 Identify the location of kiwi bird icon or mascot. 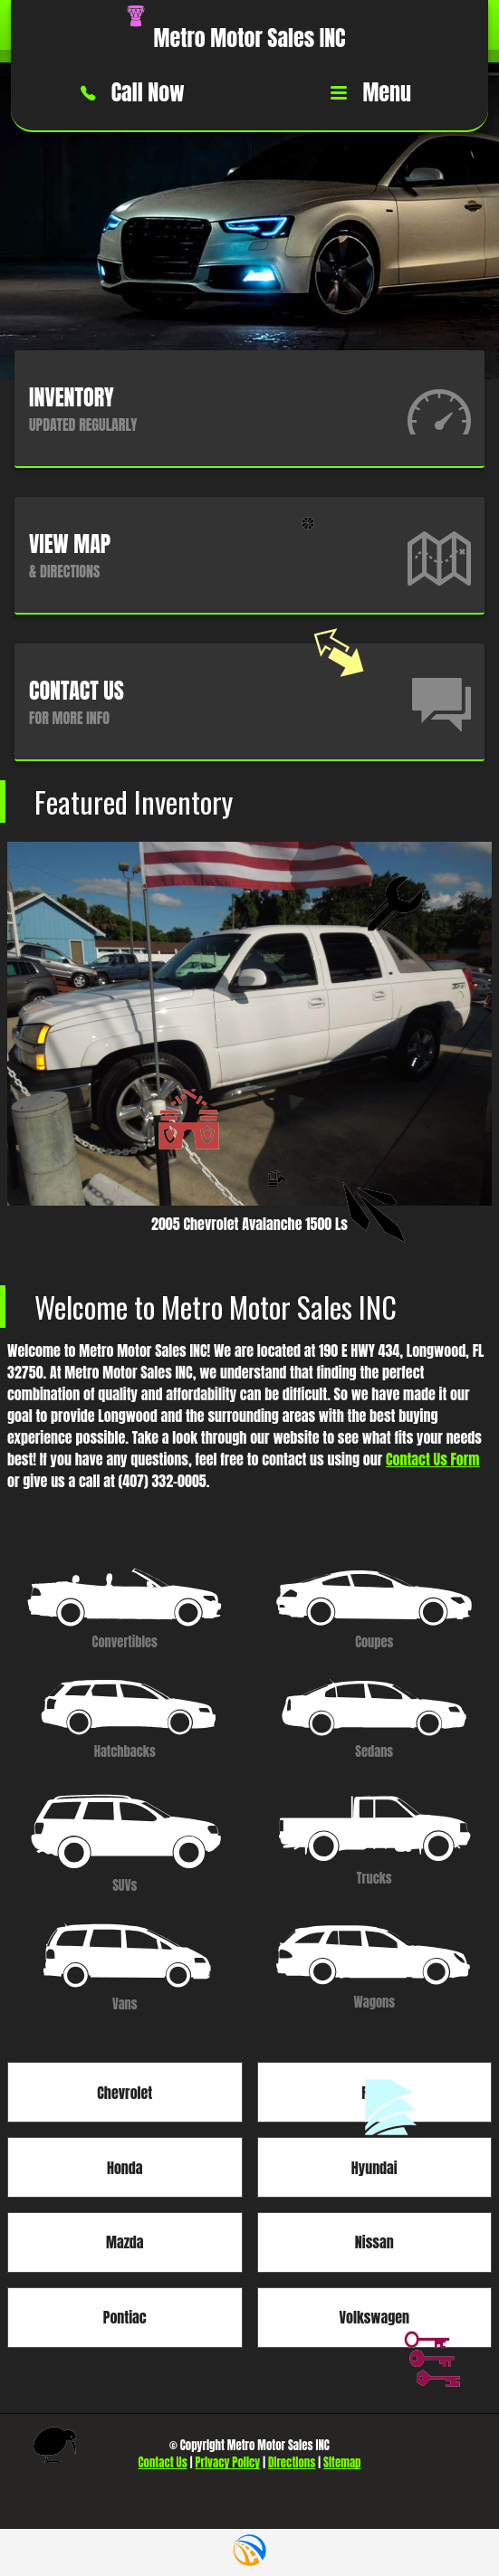
(54, 2443).